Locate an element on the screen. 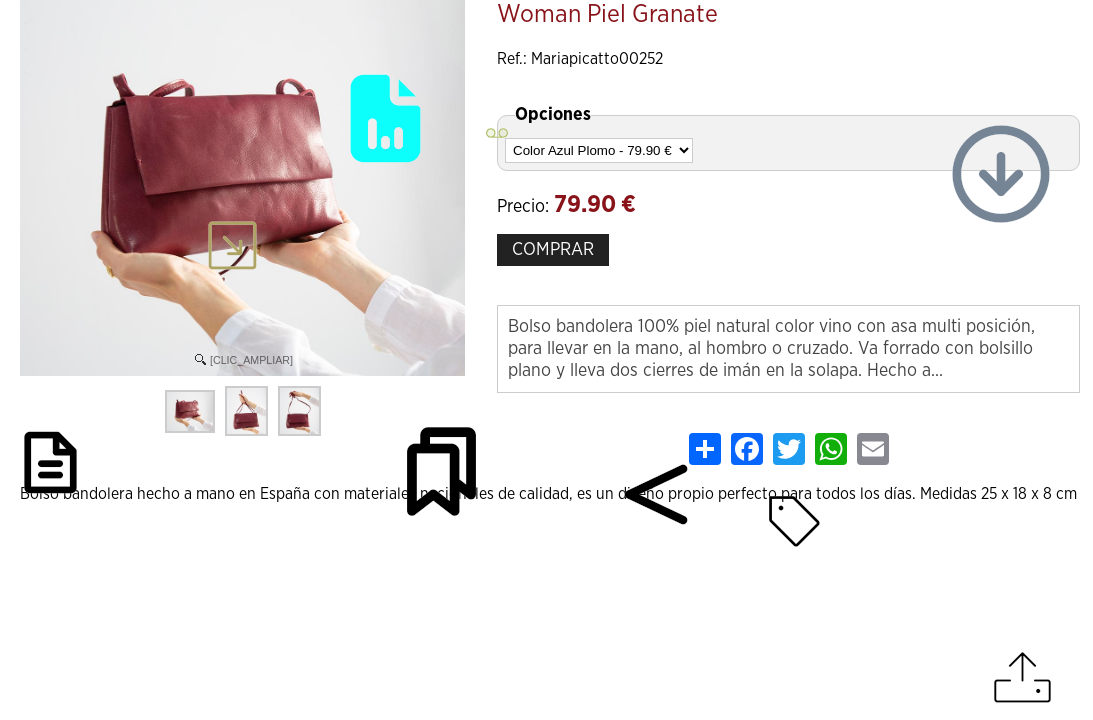 The height and width of the screenshot is (720, 1093). add or manage tags is located at coordinates (791, 518).